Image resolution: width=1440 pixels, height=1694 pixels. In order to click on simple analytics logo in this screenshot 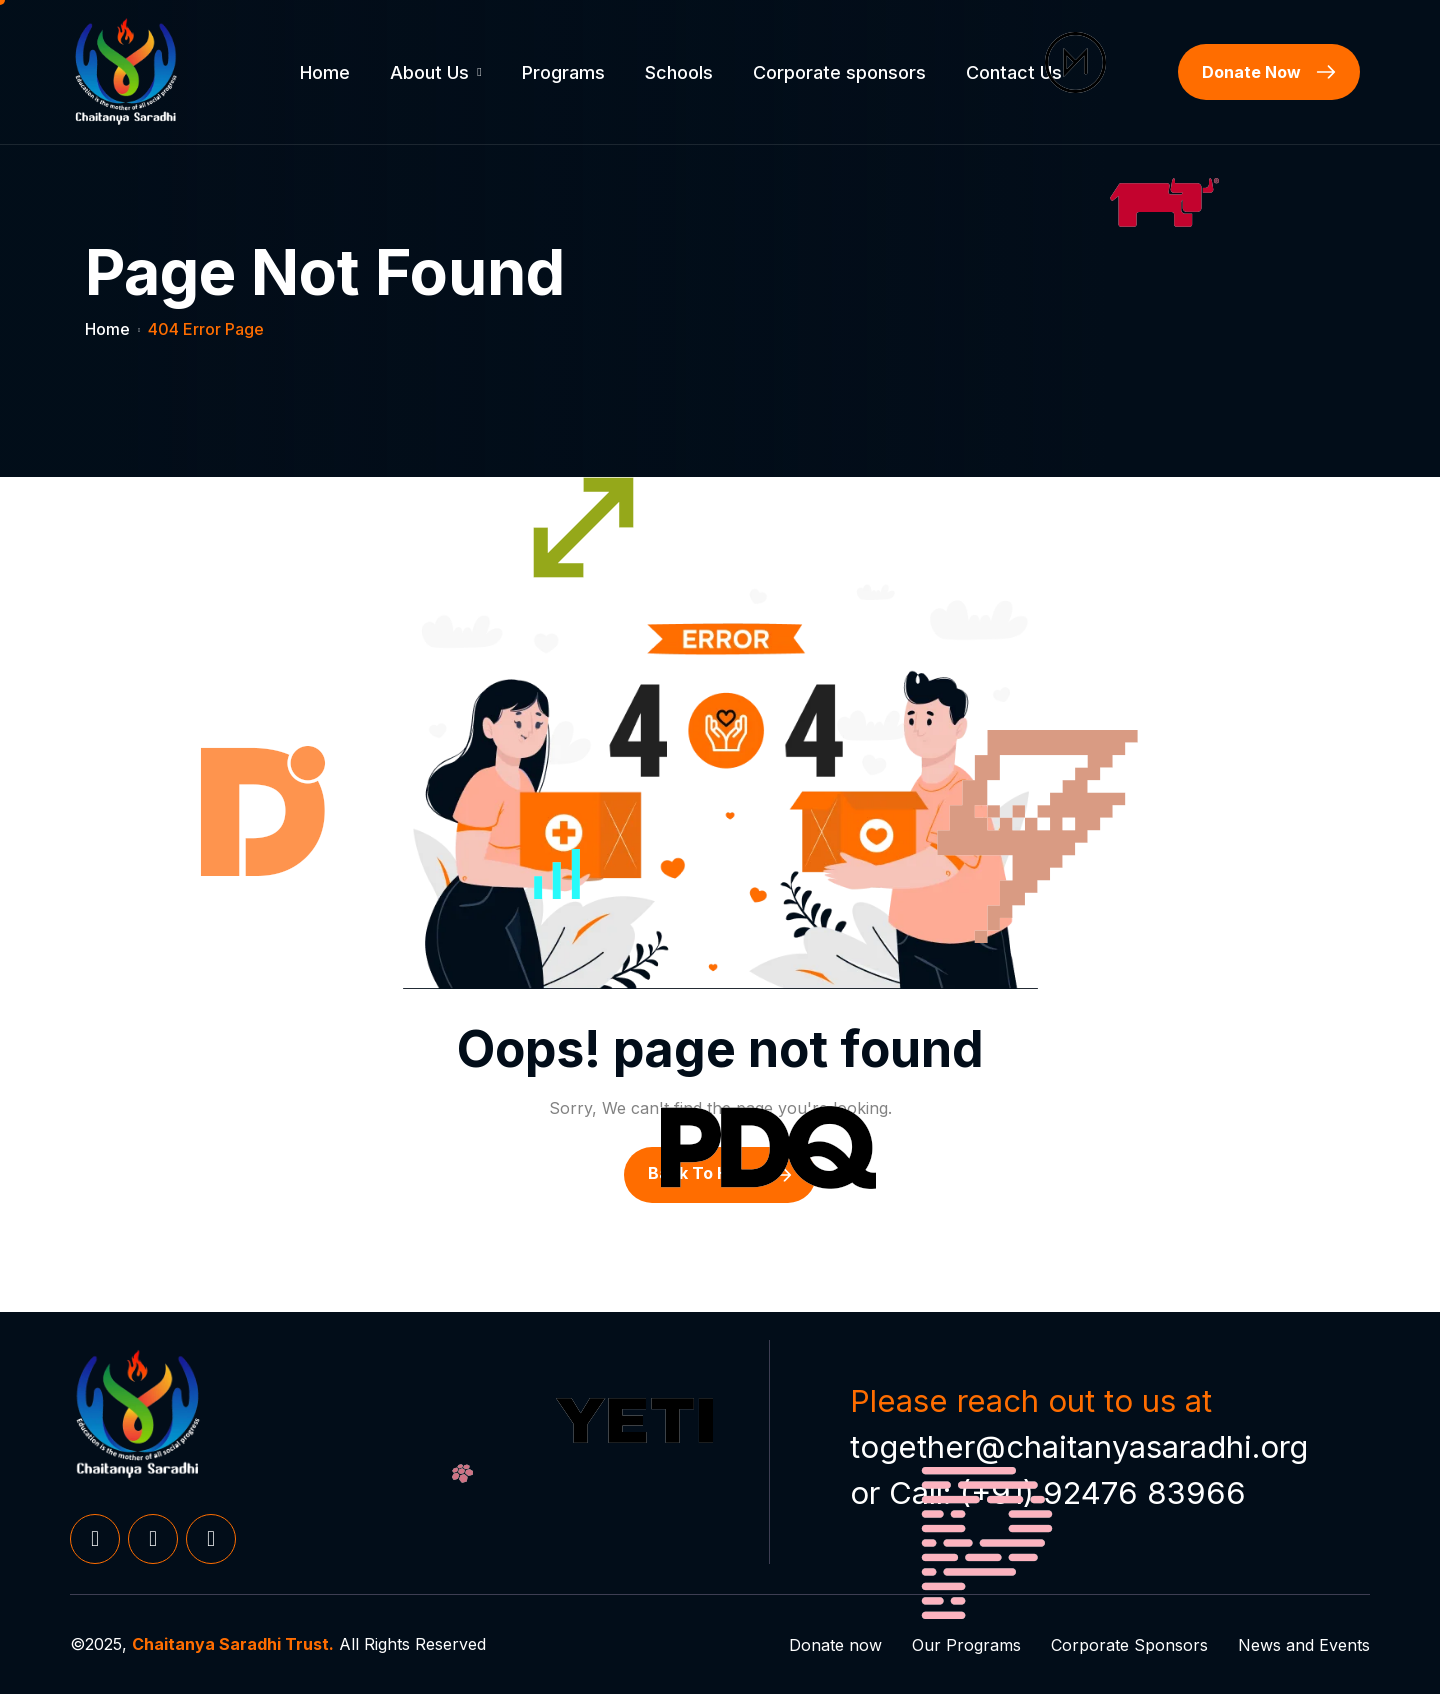, I will do `click(557, 874)`.